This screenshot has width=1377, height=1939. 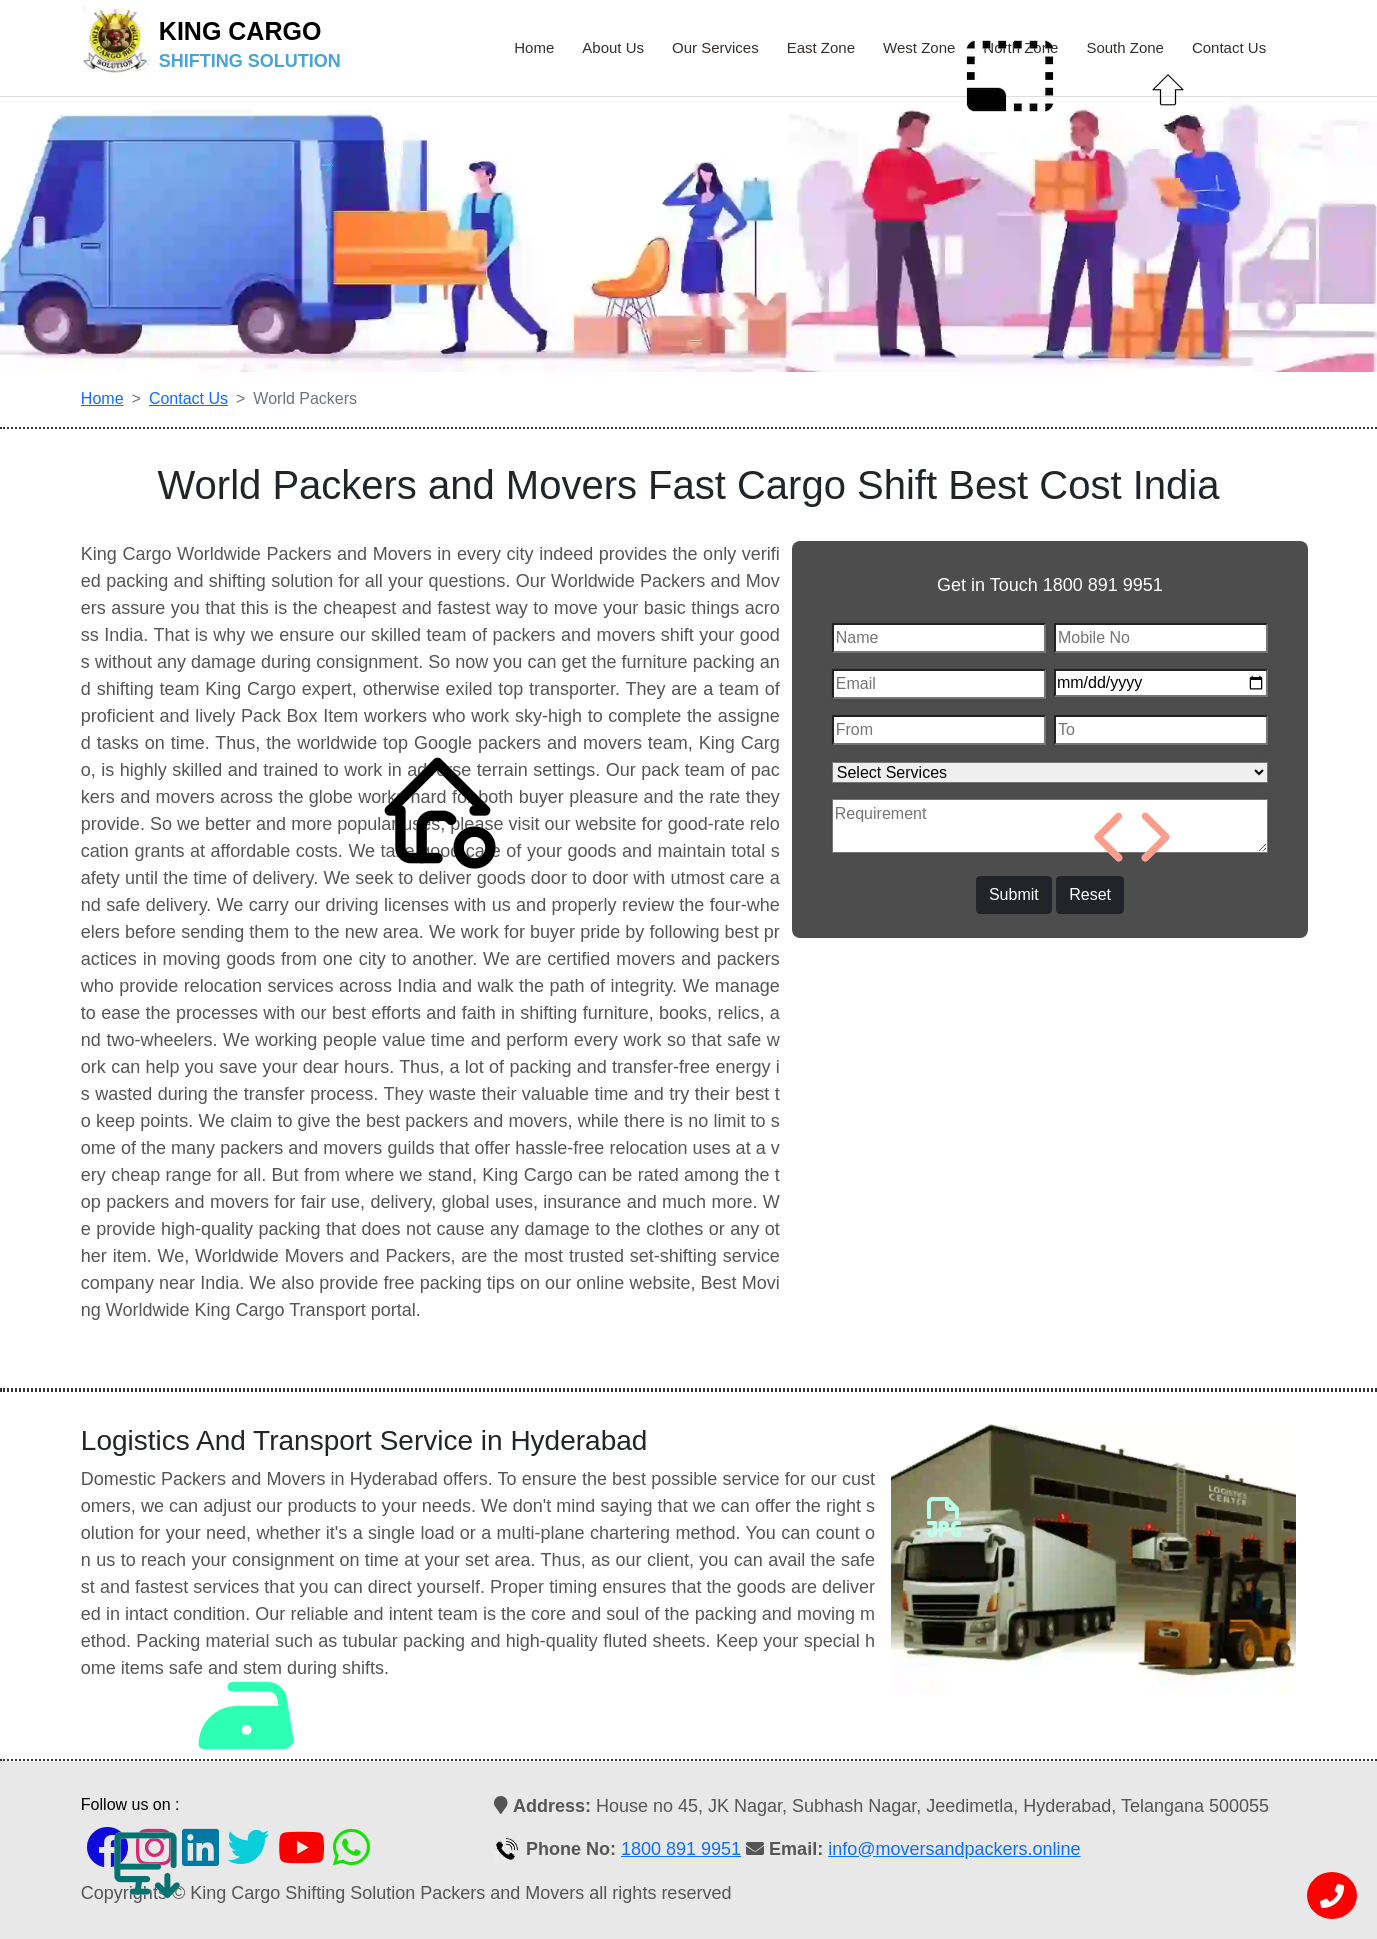 I want to click on navigate to the next item or page, so click(x=326, y=165).